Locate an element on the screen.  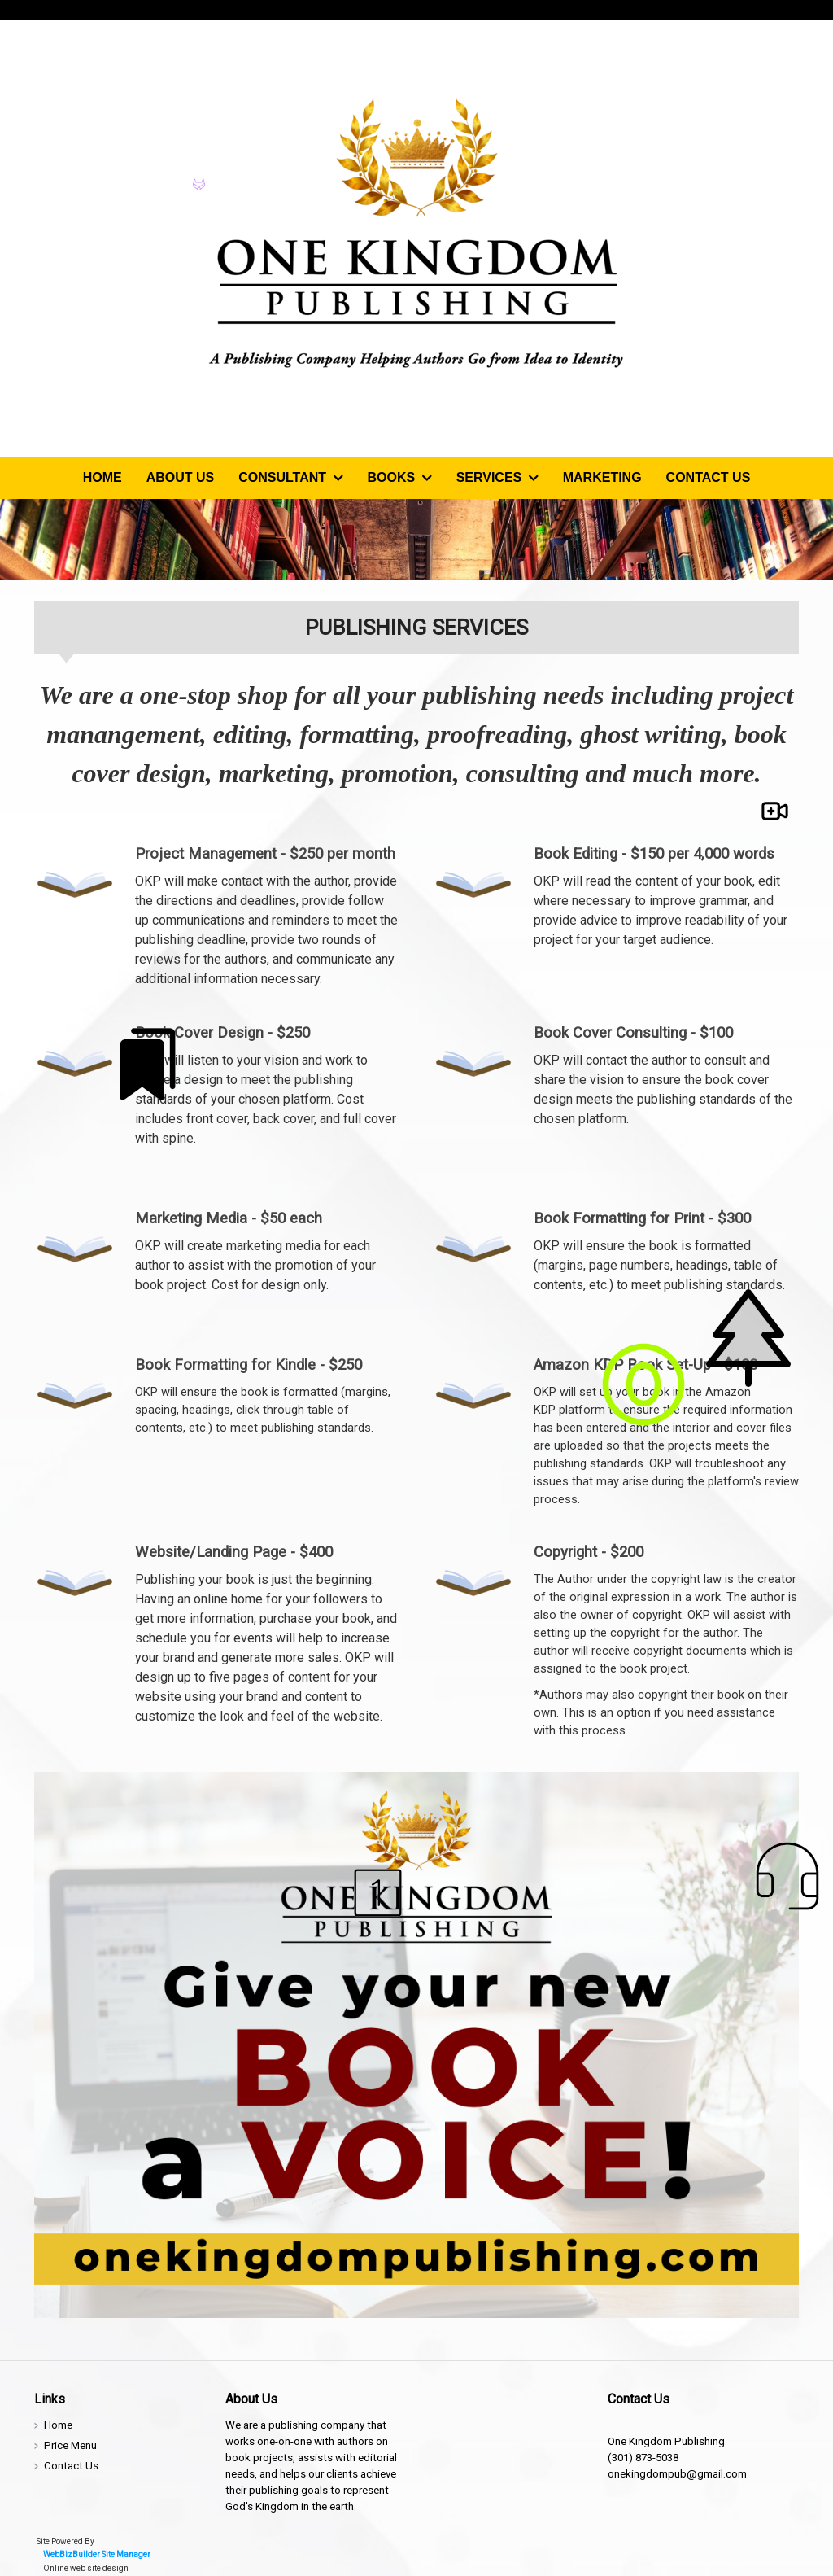
view your saved bookmarks is located at coordinates (147, 1064).